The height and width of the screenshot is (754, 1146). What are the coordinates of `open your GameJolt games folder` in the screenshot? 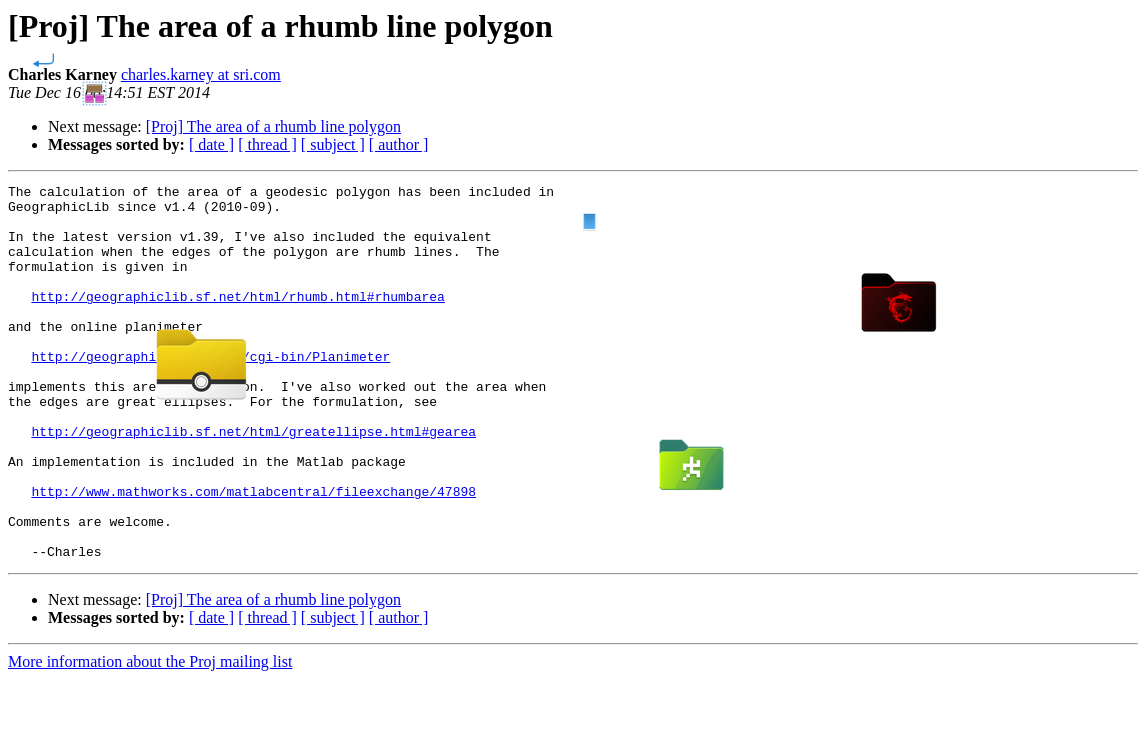 It's located at (691, 466).